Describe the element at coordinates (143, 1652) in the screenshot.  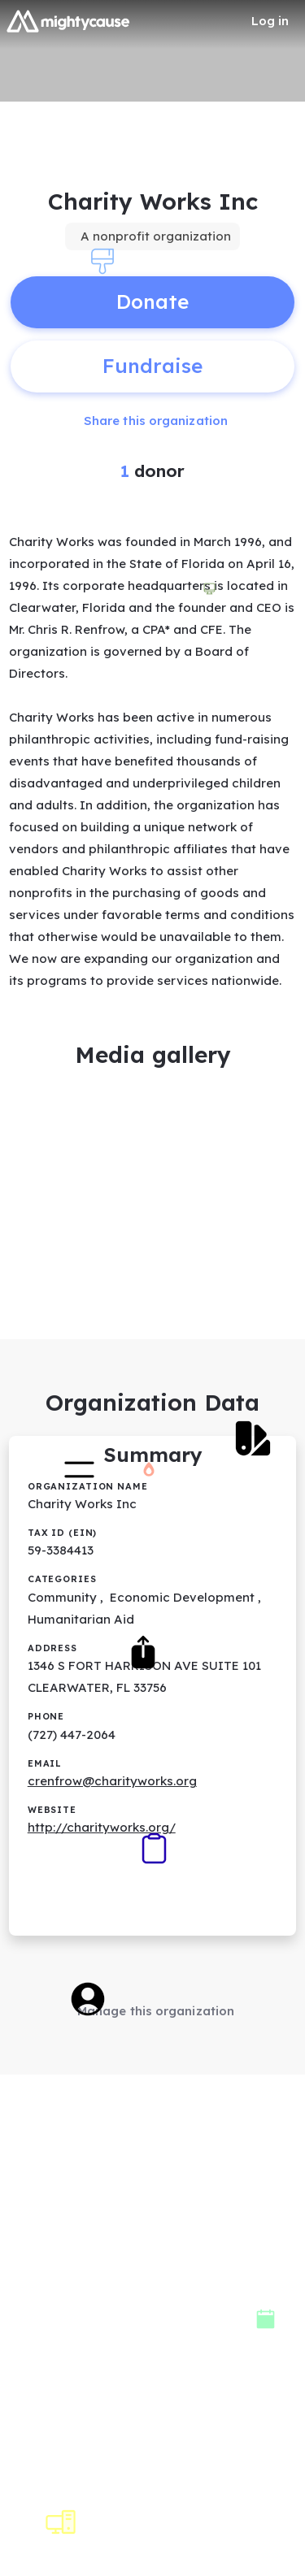
I see `share content to another app or service` at that location.